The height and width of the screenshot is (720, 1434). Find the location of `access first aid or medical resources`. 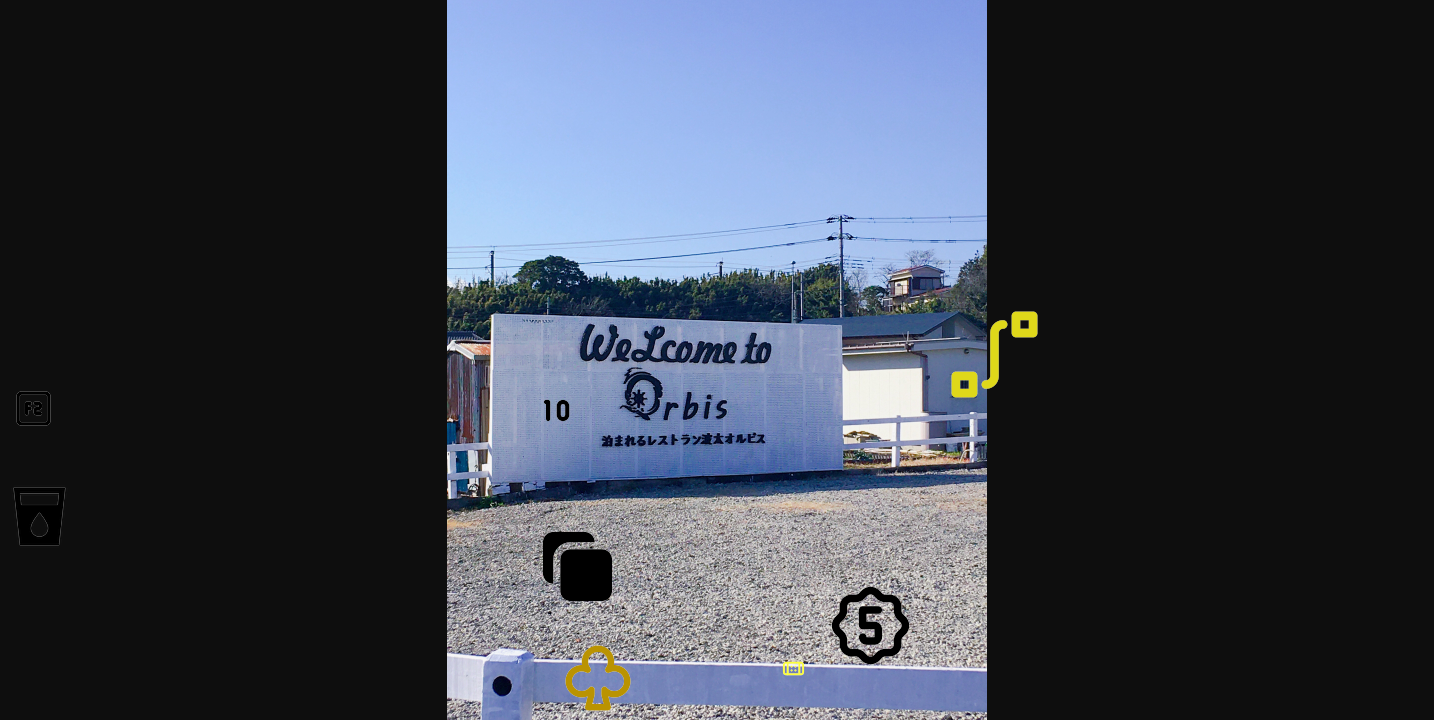

access first aid or medical resources is located at coordinates (793, 668).